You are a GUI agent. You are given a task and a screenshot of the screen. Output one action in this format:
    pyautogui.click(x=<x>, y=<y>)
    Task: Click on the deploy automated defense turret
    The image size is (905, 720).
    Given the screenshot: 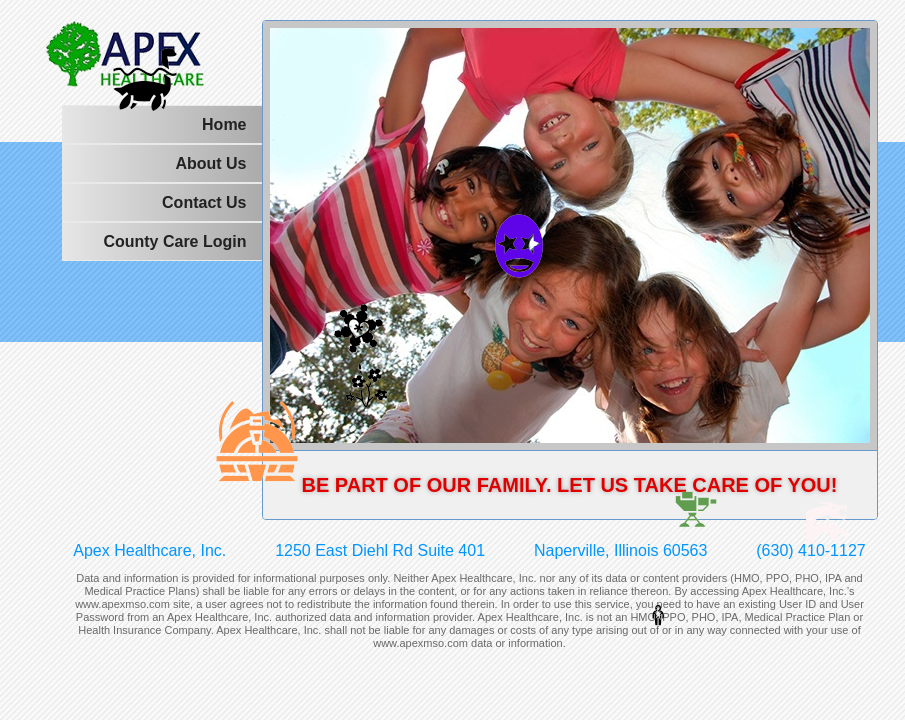 What is the action you would take?
    pyautogui.click(x=696, y=508)
    